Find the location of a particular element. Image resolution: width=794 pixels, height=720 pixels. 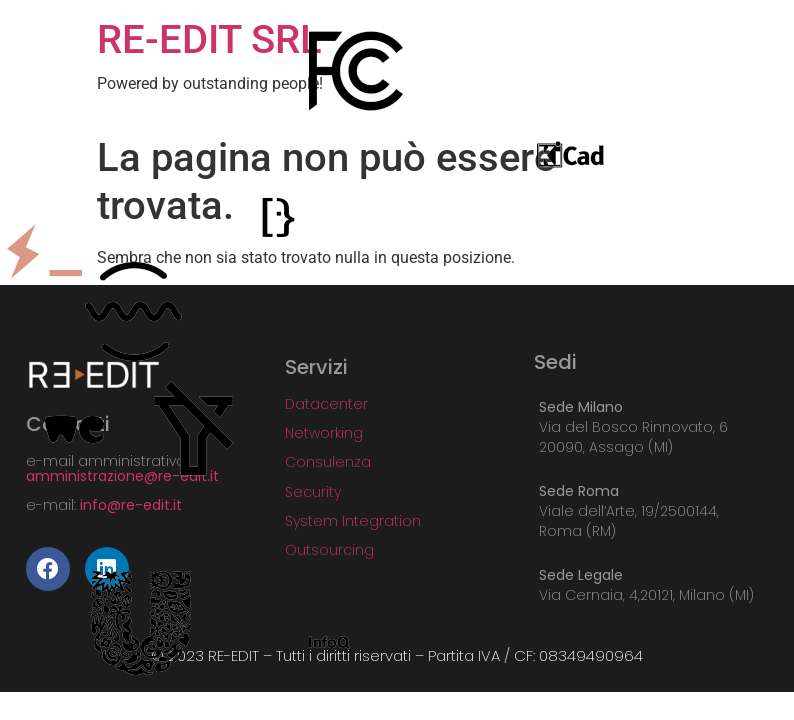

clear all active filters is located at coordinates (193, 431).